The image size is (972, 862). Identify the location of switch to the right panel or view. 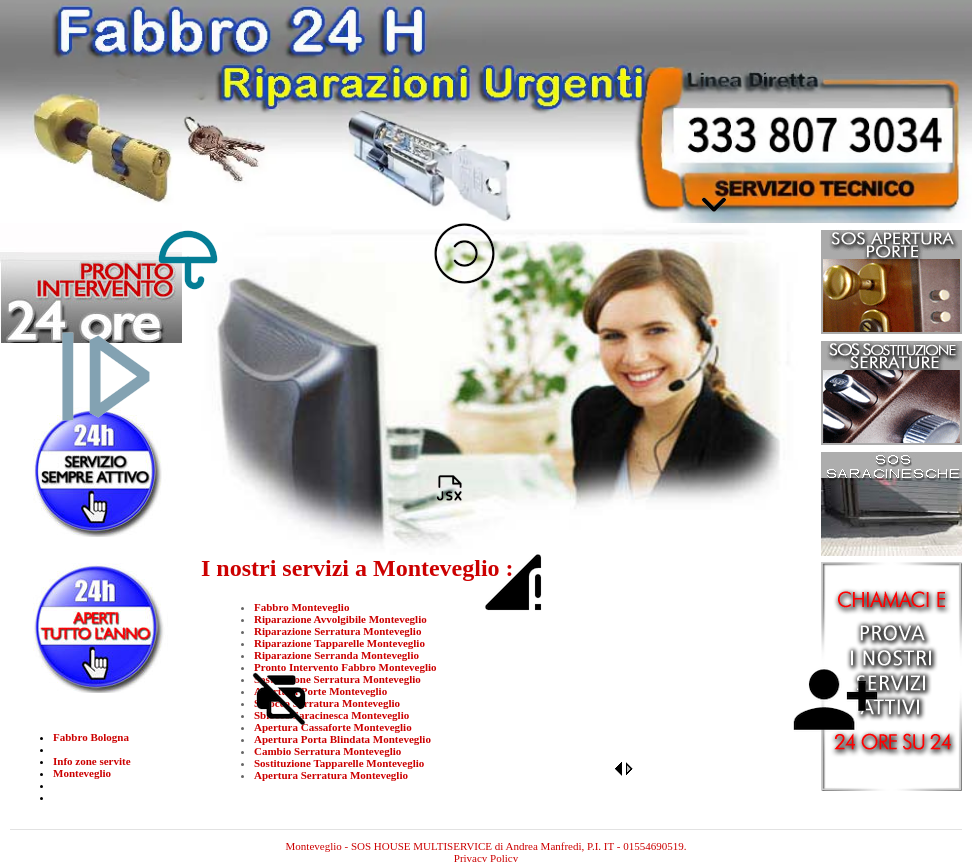
(624, 769).